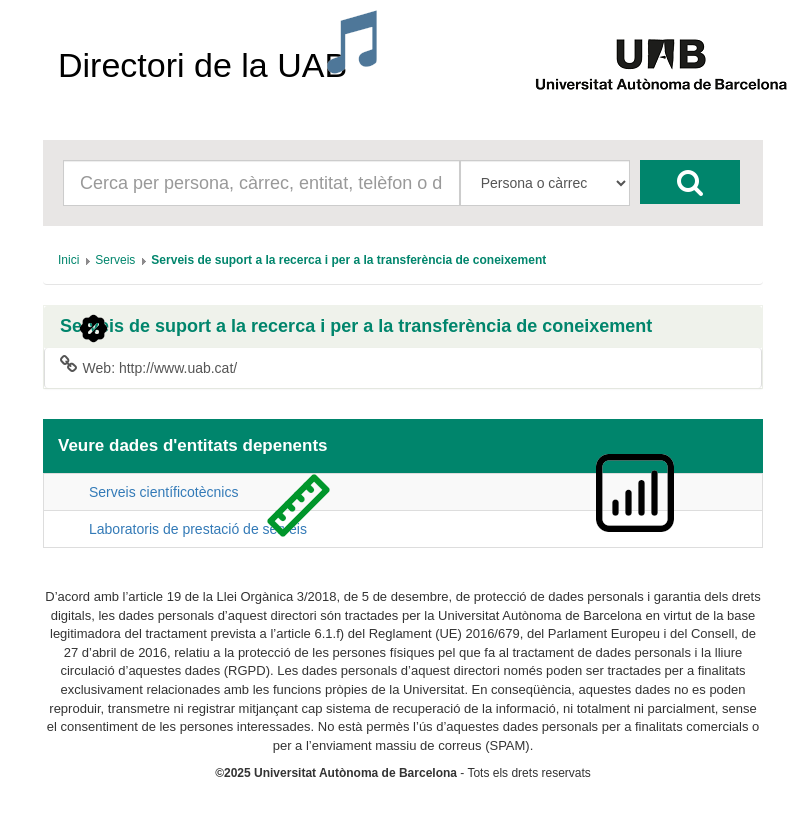  Describe the element at coordinates (352, 42) in the screenshot. I see `access music library or player` at that location.